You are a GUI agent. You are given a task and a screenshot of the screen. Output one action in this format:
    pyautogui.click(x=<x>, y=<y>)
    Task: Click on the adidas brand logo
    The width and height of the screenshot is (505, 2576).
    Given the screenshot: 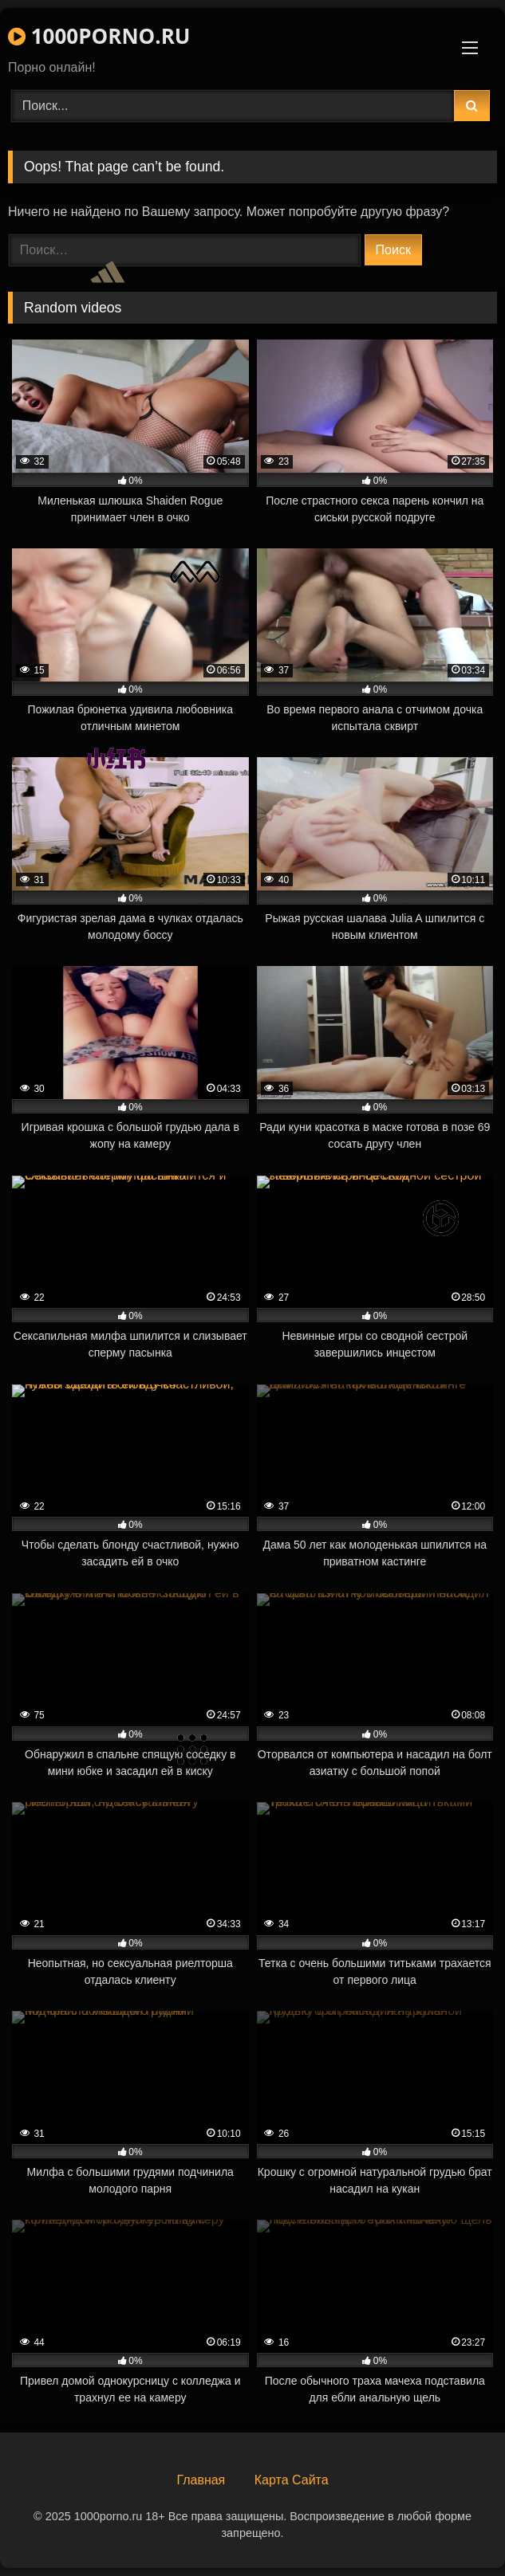 What is the action you would take?
    pyautogui.click(x=108, y=272)
    